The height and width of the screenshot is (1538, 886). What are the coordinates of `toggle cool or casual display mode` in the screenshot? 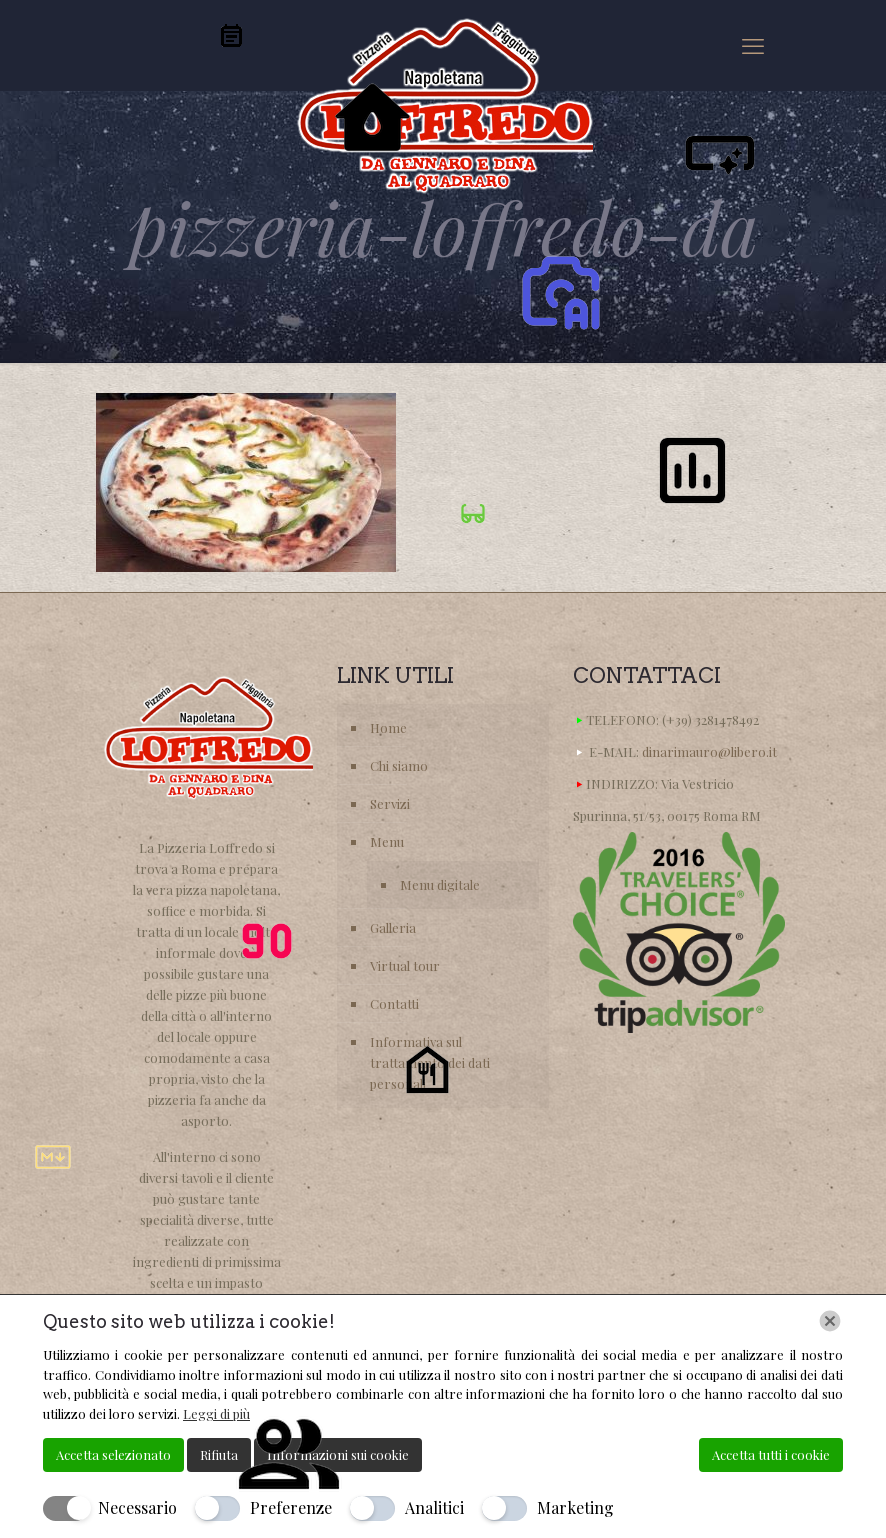 It's located at (473, 514).